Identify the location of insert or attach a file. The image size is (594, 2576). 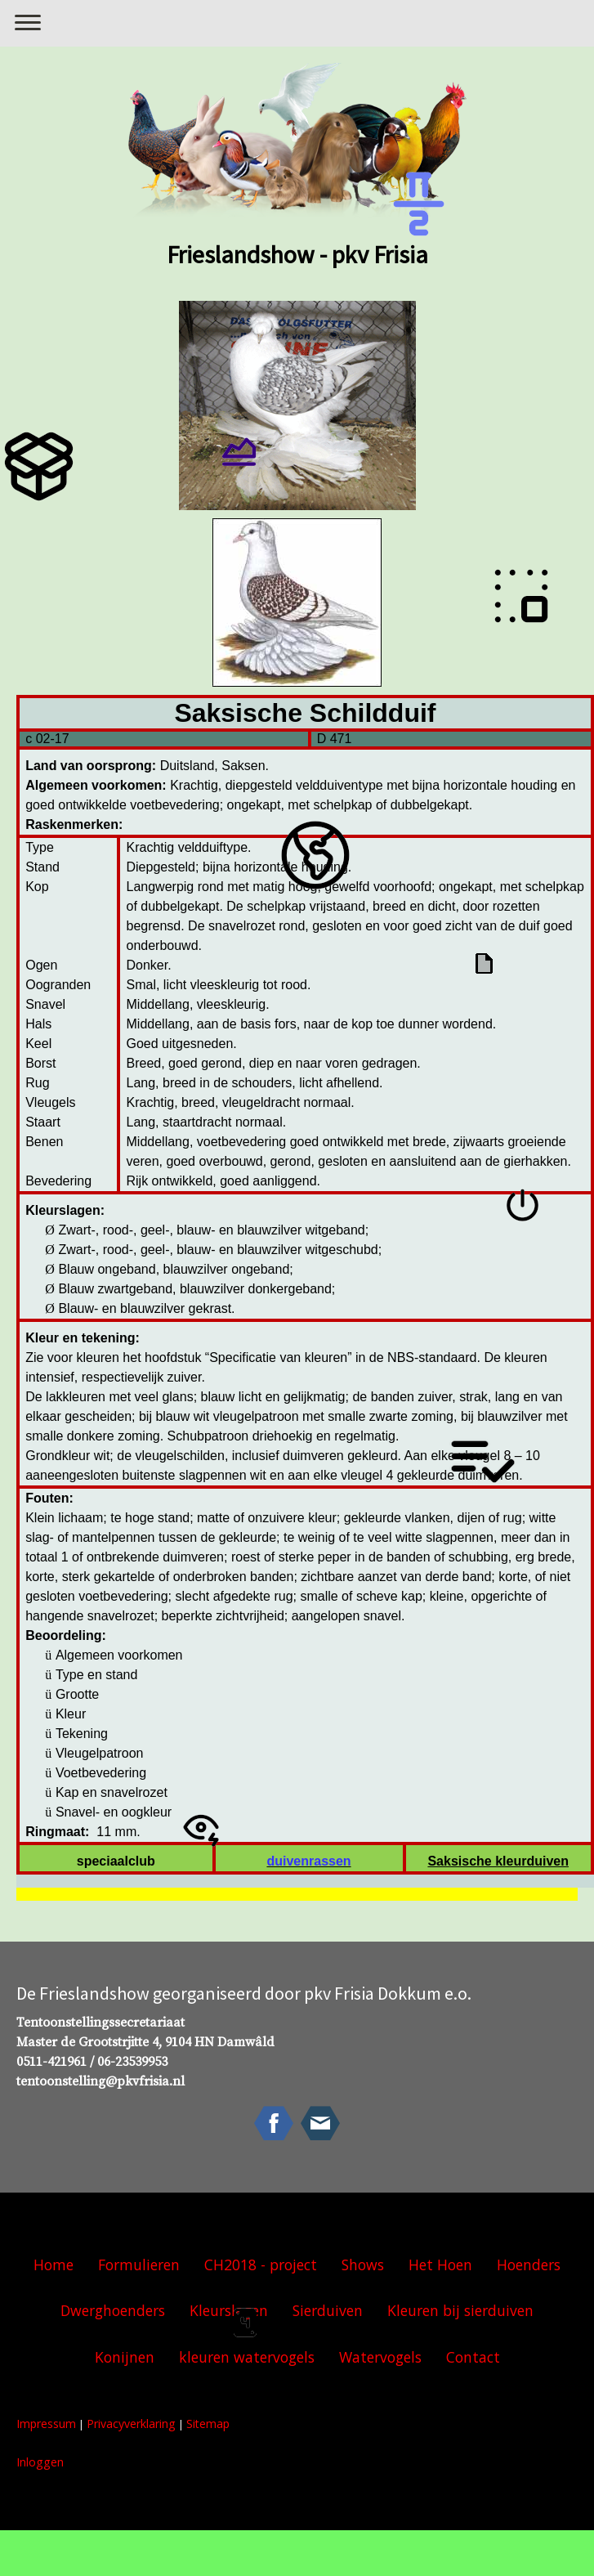
(484, 963).